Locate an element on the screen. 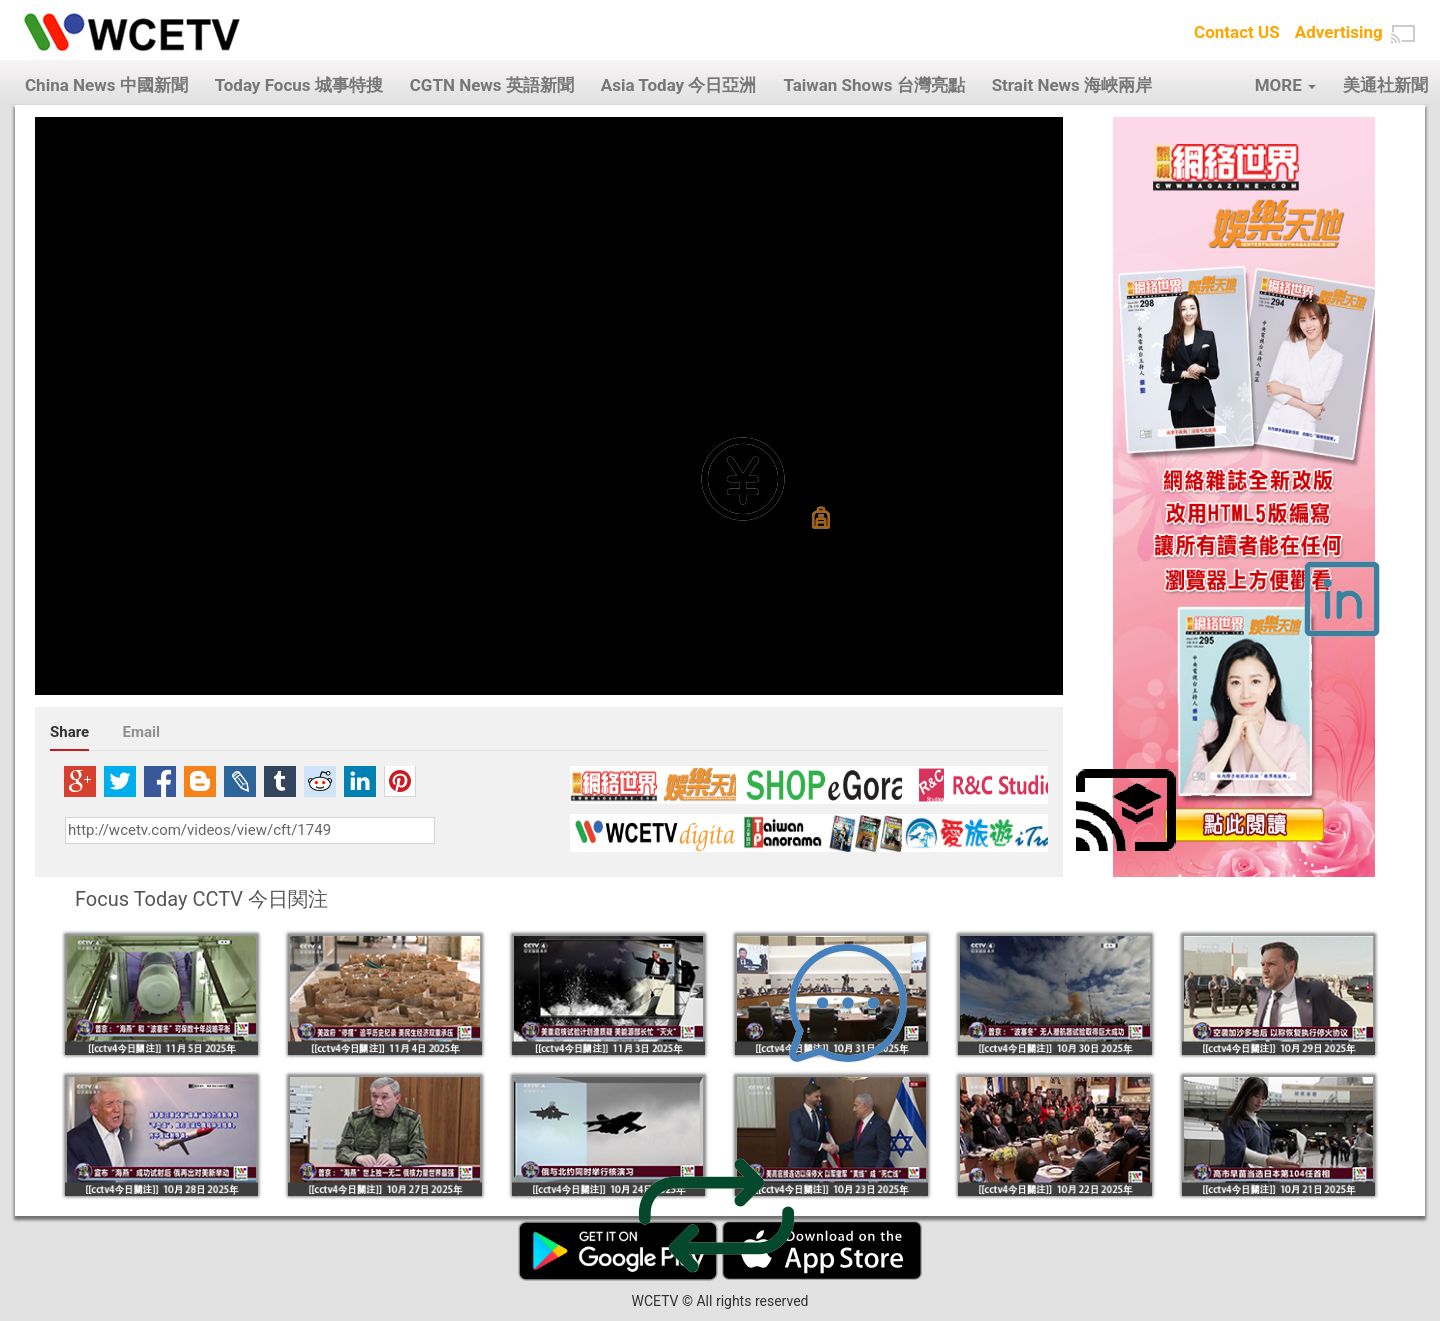 The image size is (1440, 1321). enable repeat mode for playback is located at coordinates (716, 1215).